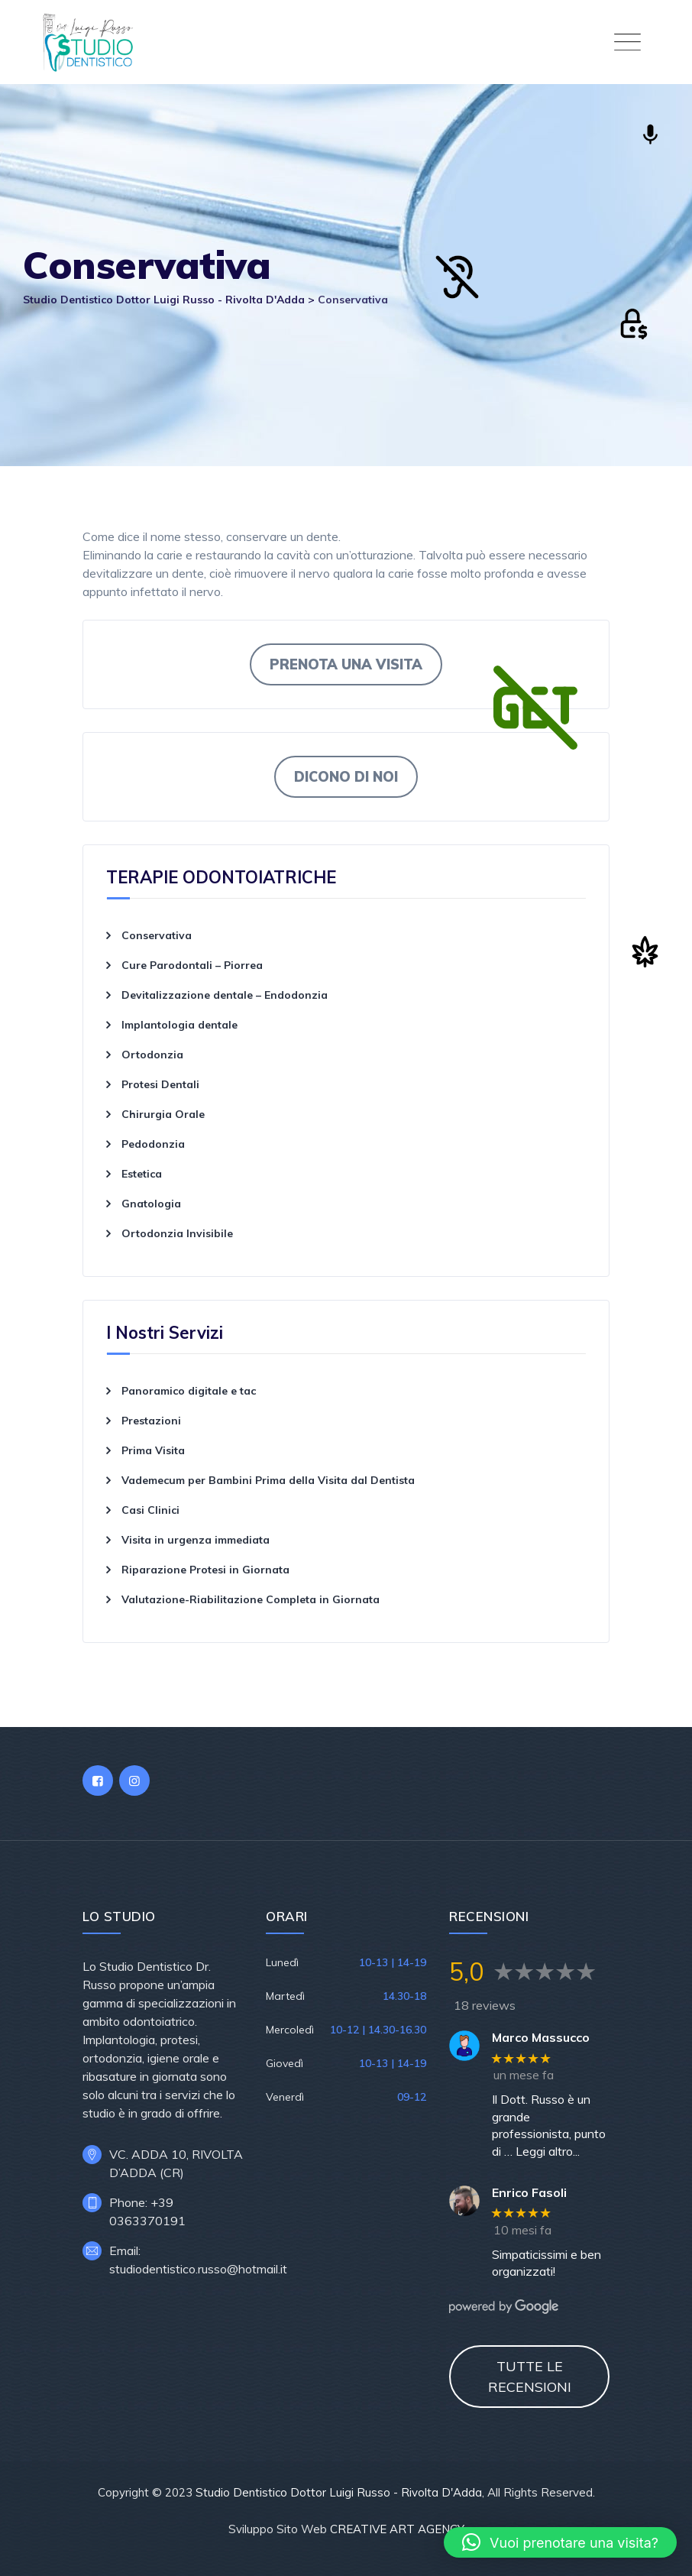 This screenshot has width=692, height=2576. I want to click on indicates cannabis-related content or products, so click(645, 951).